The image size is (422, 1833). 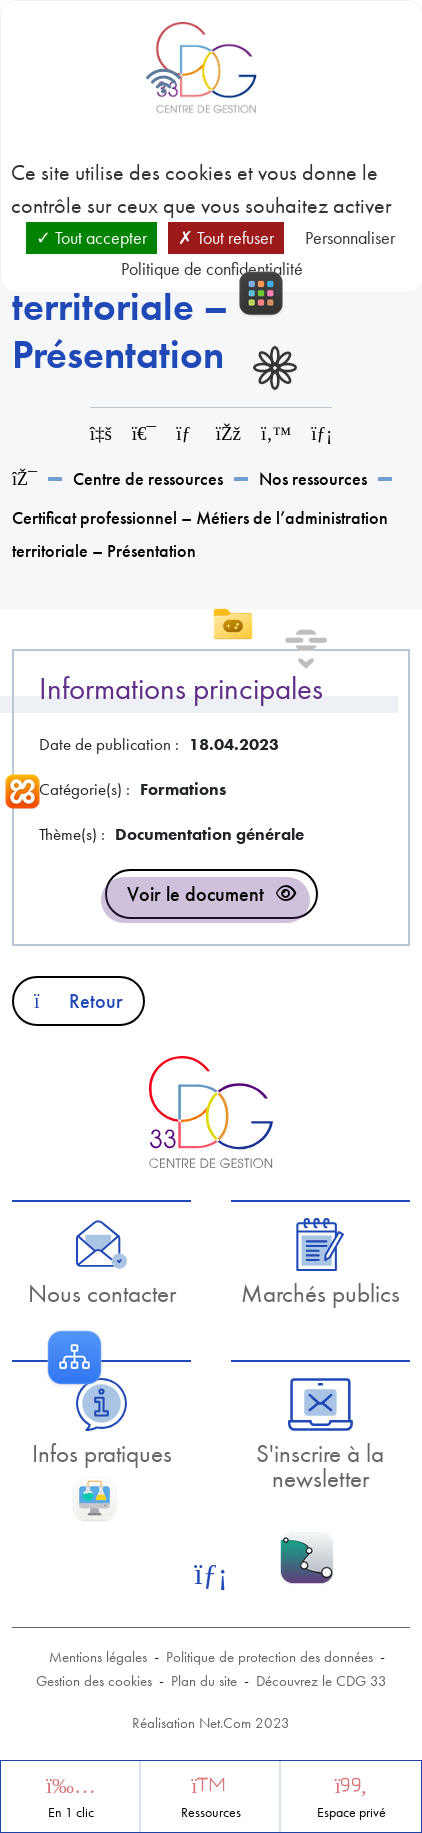 I want to click on open formatlab application, so click(x=94, y=1498).